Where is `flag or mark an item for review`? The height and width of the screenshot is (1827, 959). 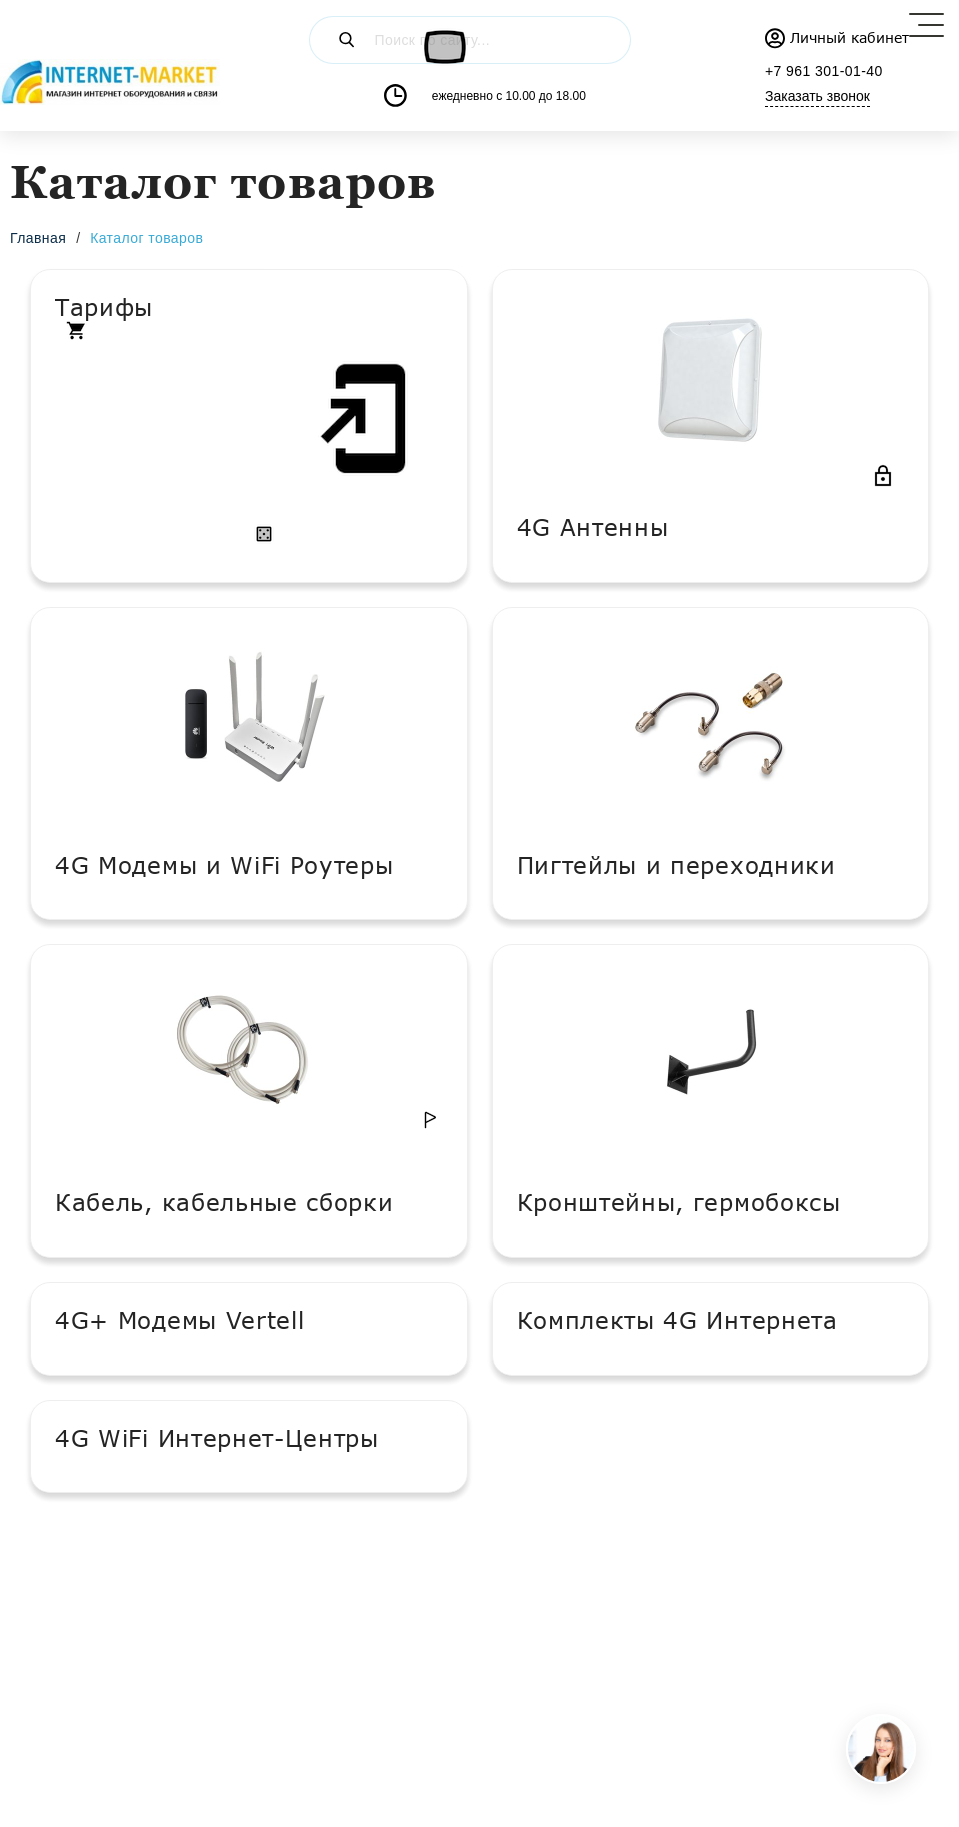
flag or mark an item for review is located at coordinates (430, 1120).